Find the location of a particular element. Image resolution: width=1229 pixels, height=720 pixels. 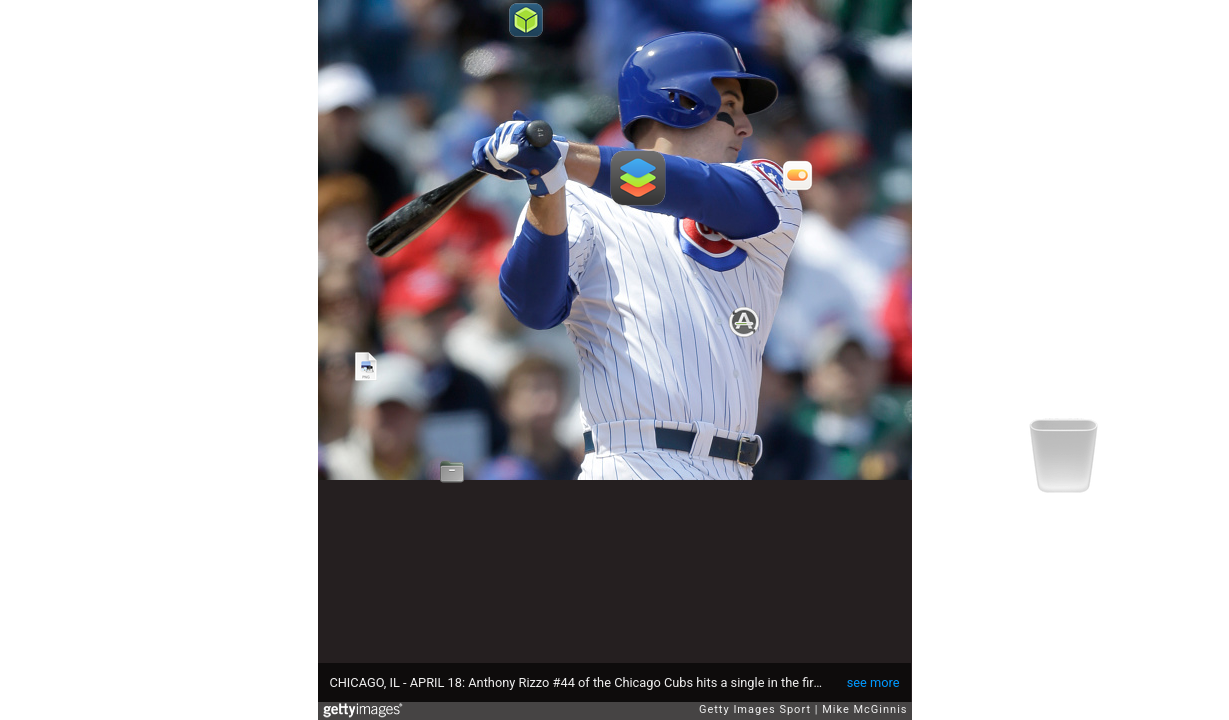

open balenaEtcher to flash OS images to drives is located at coordinates (526, 20).